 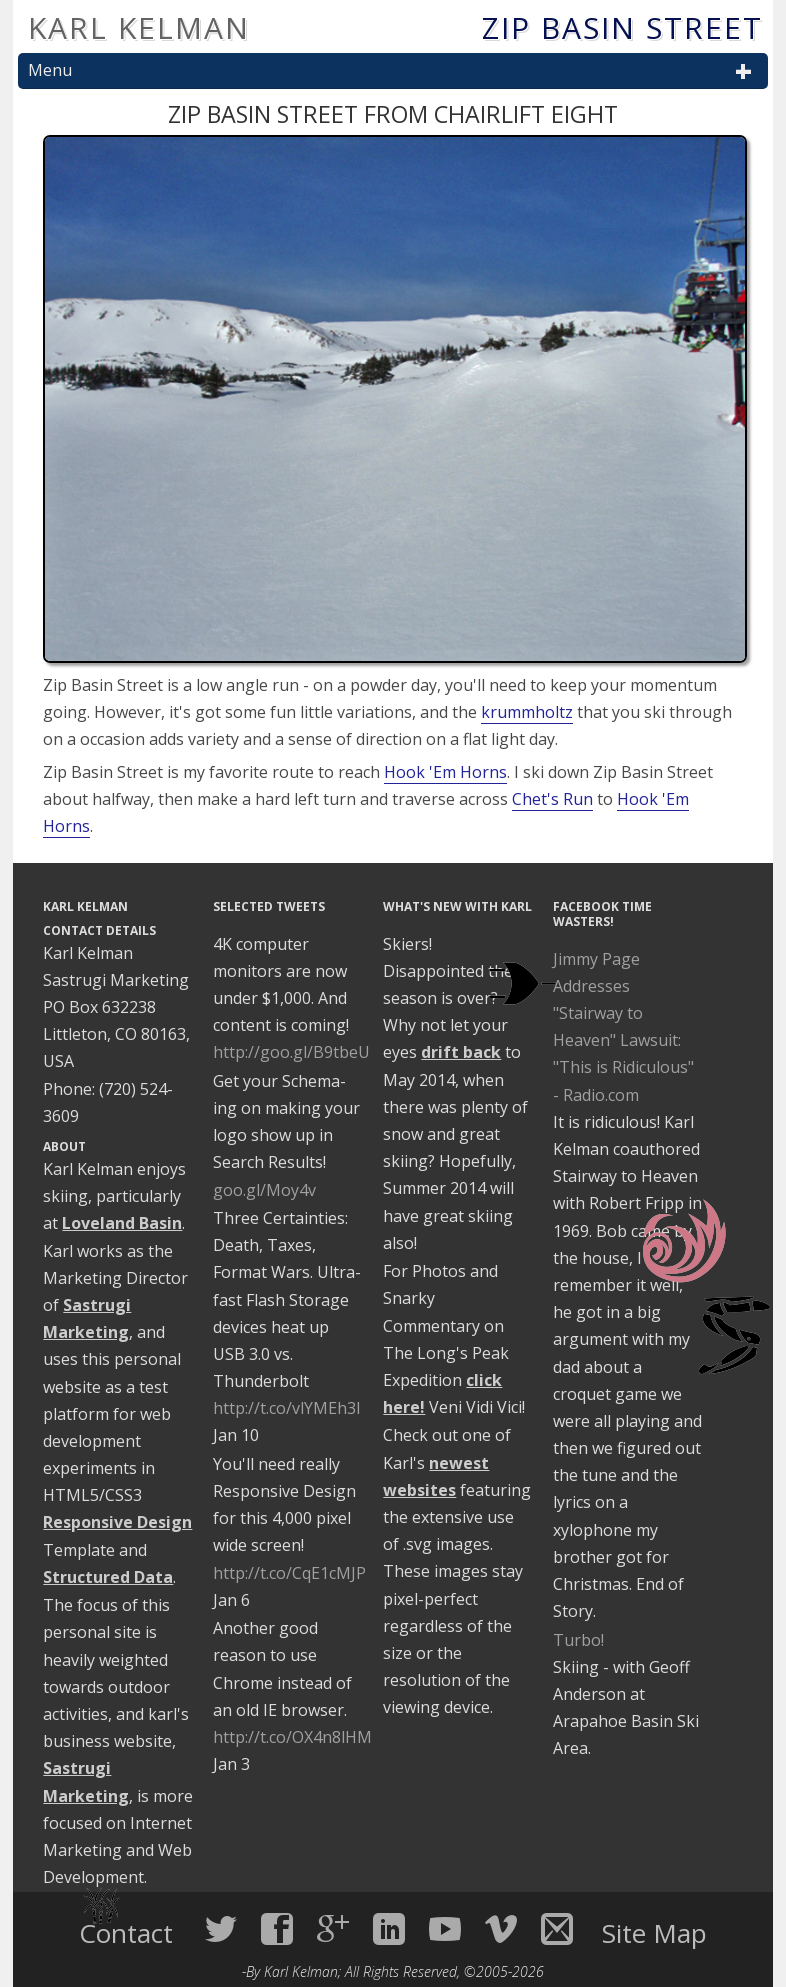 I want to click on indicates a fire or flame spell with spin effect in a game, so click(x=684, y=1240).